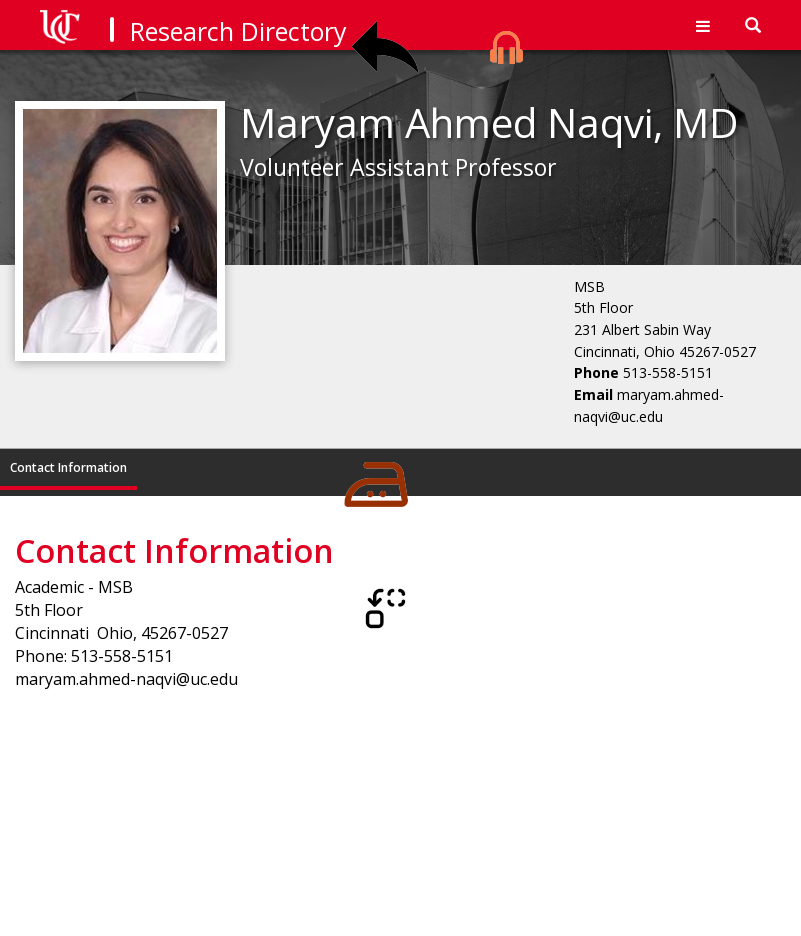  I want to click on replace or swap an item, so click(385, 608).